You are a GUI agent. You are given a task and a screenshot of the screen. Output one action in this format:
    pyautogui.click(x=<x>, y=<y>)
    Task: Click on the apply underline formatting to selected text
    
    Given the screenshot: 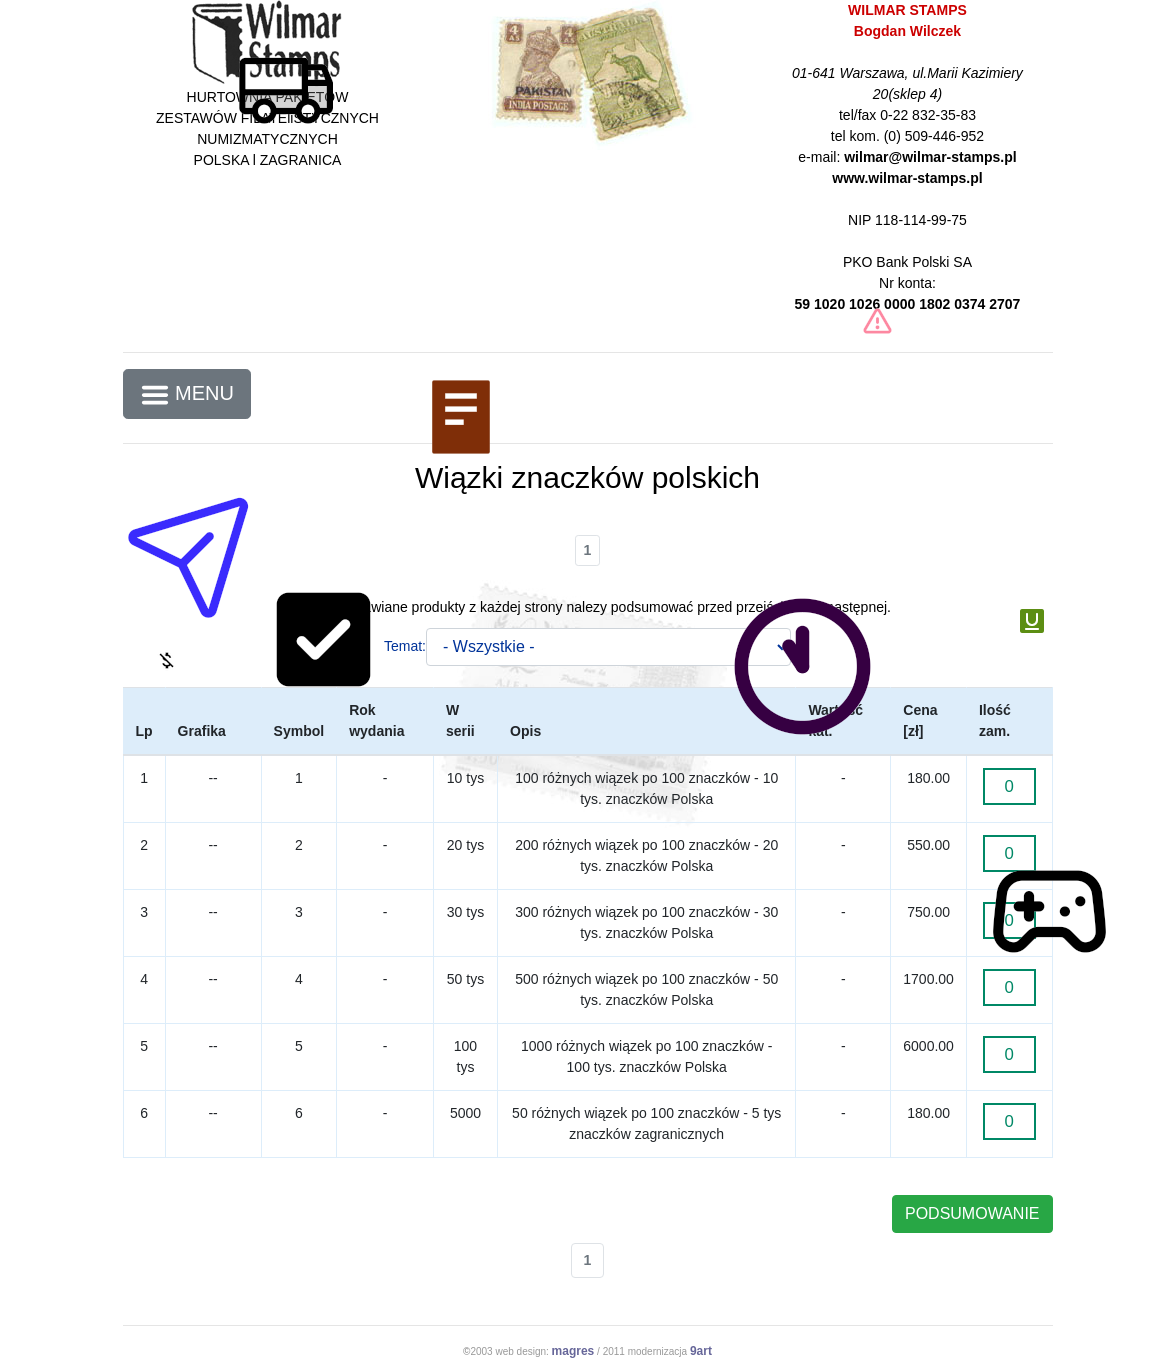 What is the action you would take?
    pyautogui.click(x=1032, y=621)
    